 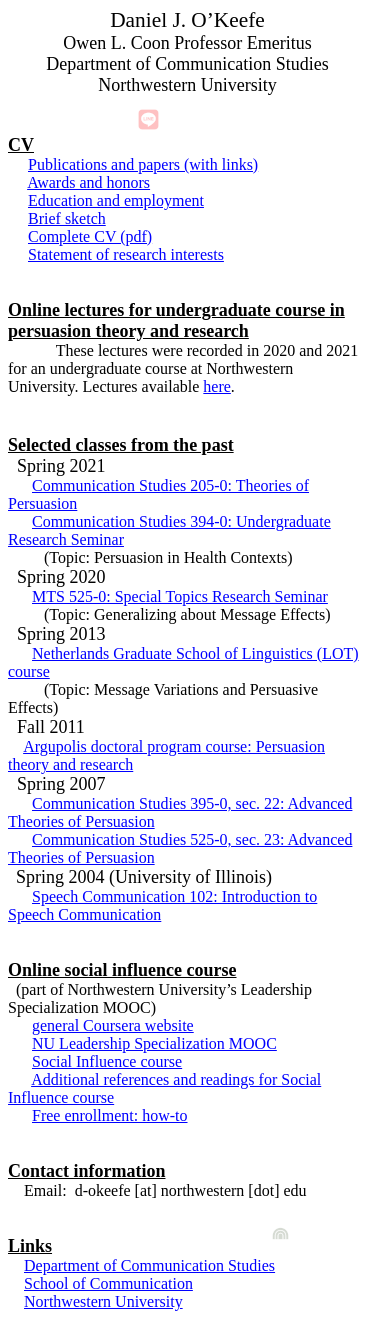 What do you see at coordinates (148, 119) in the screenshot?
I see `open the LINE messaging app` at bounding box center [148, 119].